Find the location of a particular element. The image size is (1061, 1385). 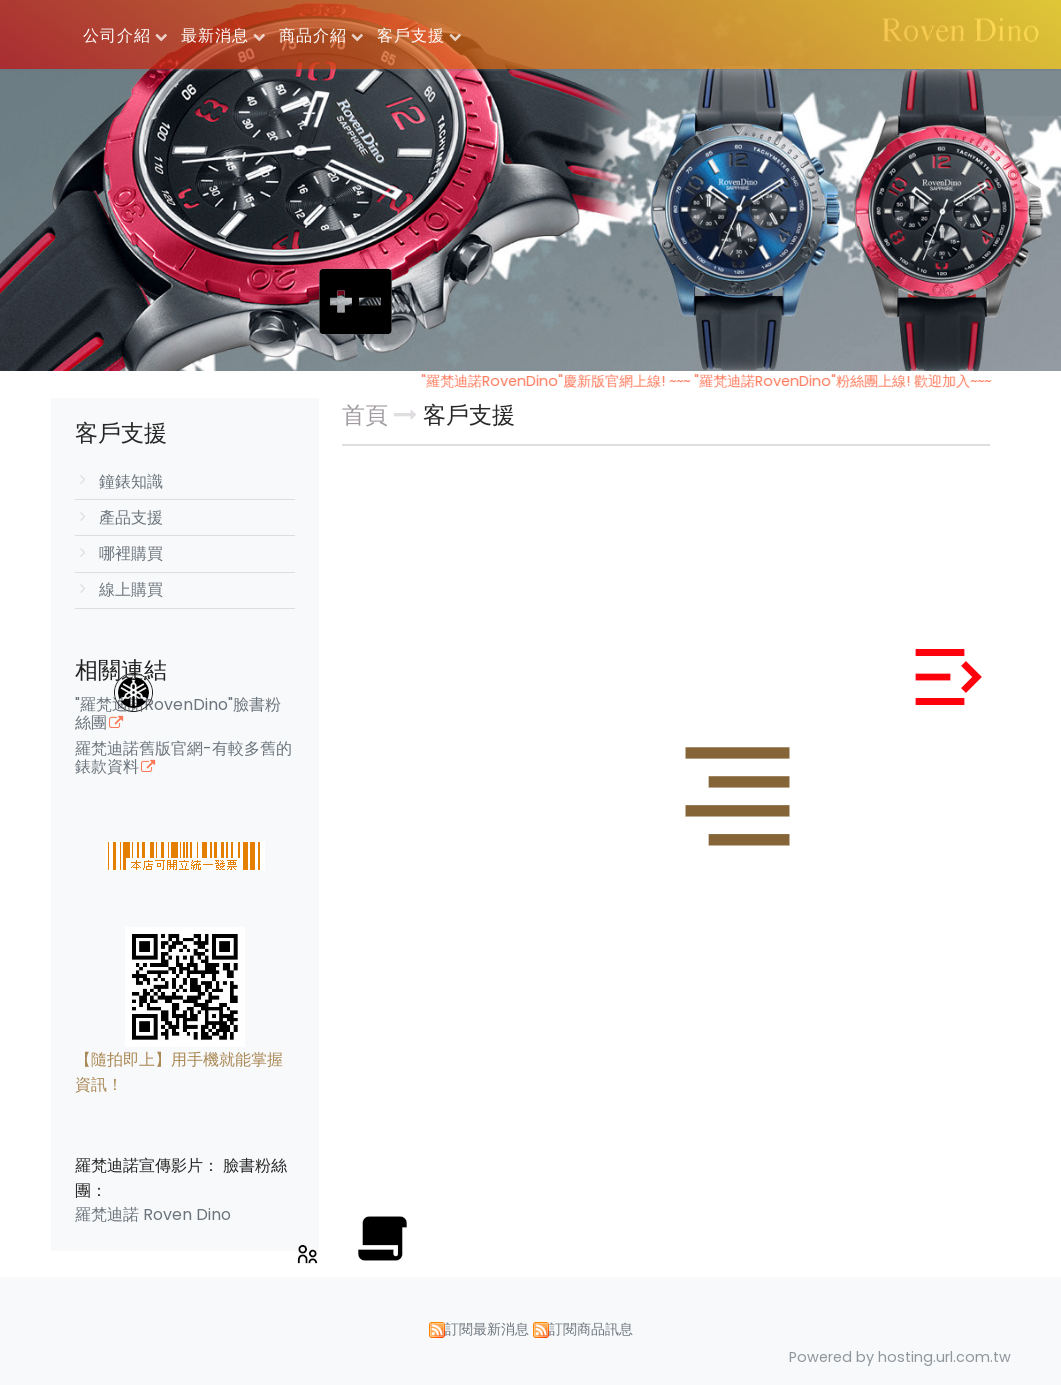

yamaha motor corporation logo is located at coordinates (133, 692).